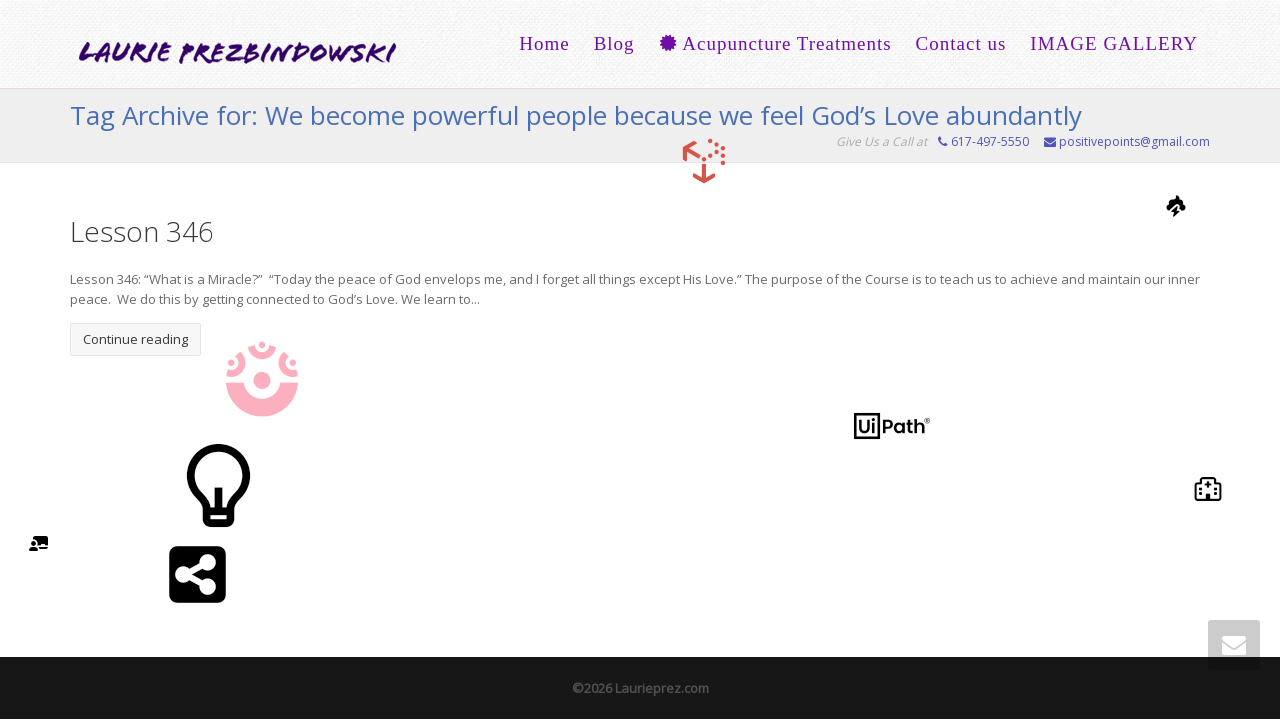 Image resolution: width=1280 pixels, height=720 pixels. What do you see at coordinates (1208, 489) in the screenshot?
I see `find nearby hospitals or medical facilities` at bounding box center [1208, 489].